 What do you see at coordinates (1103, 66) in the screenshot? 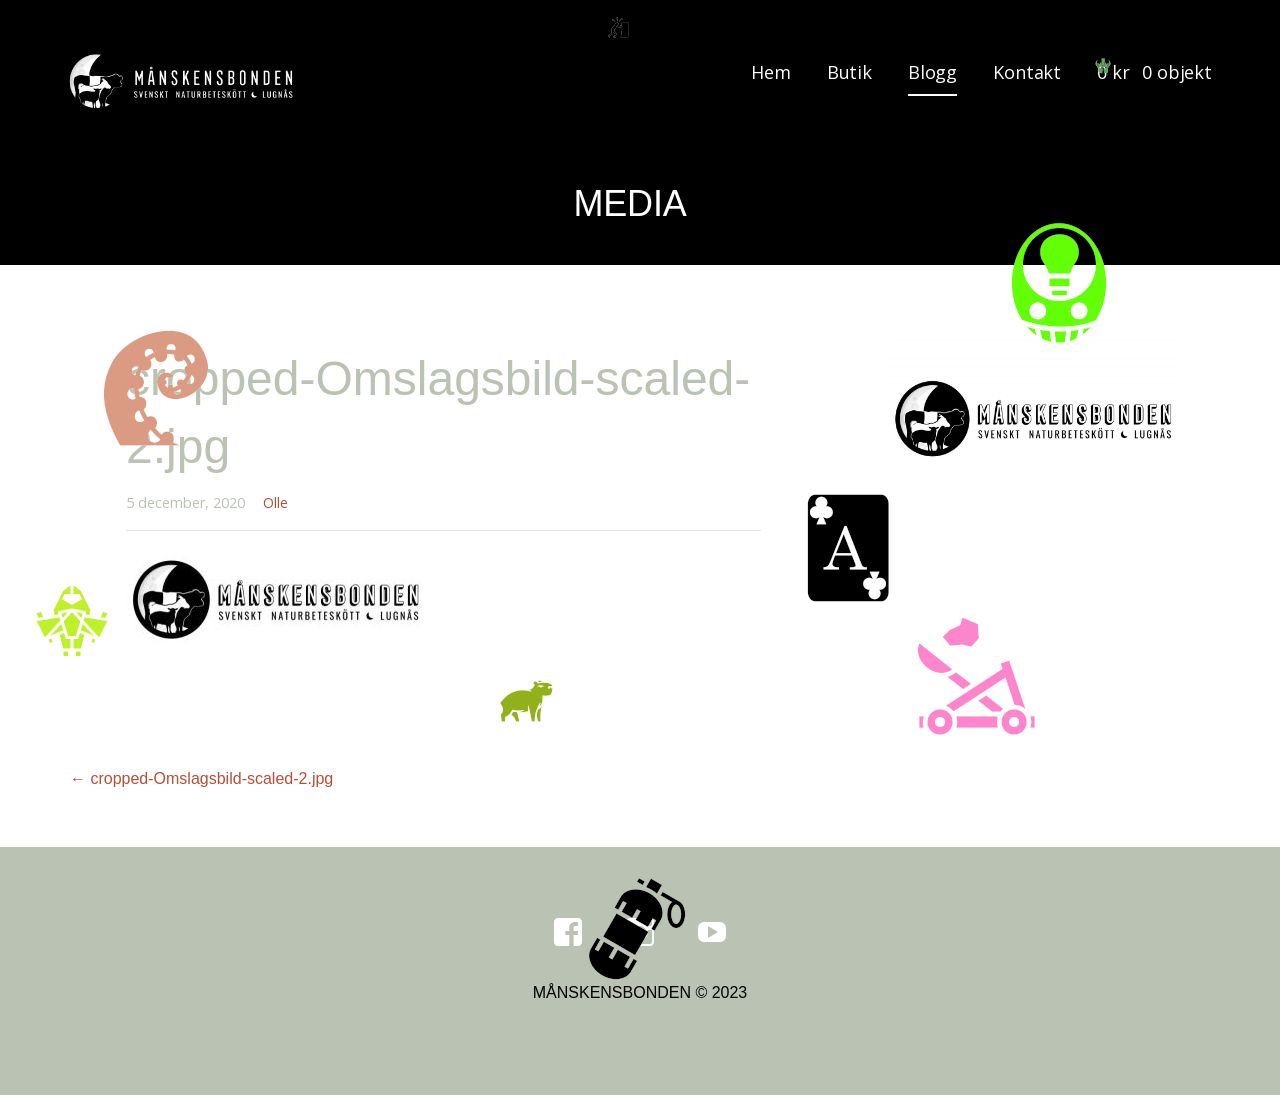
I see `equip heavy armor or helmet` at bounding box center [1103, 66].